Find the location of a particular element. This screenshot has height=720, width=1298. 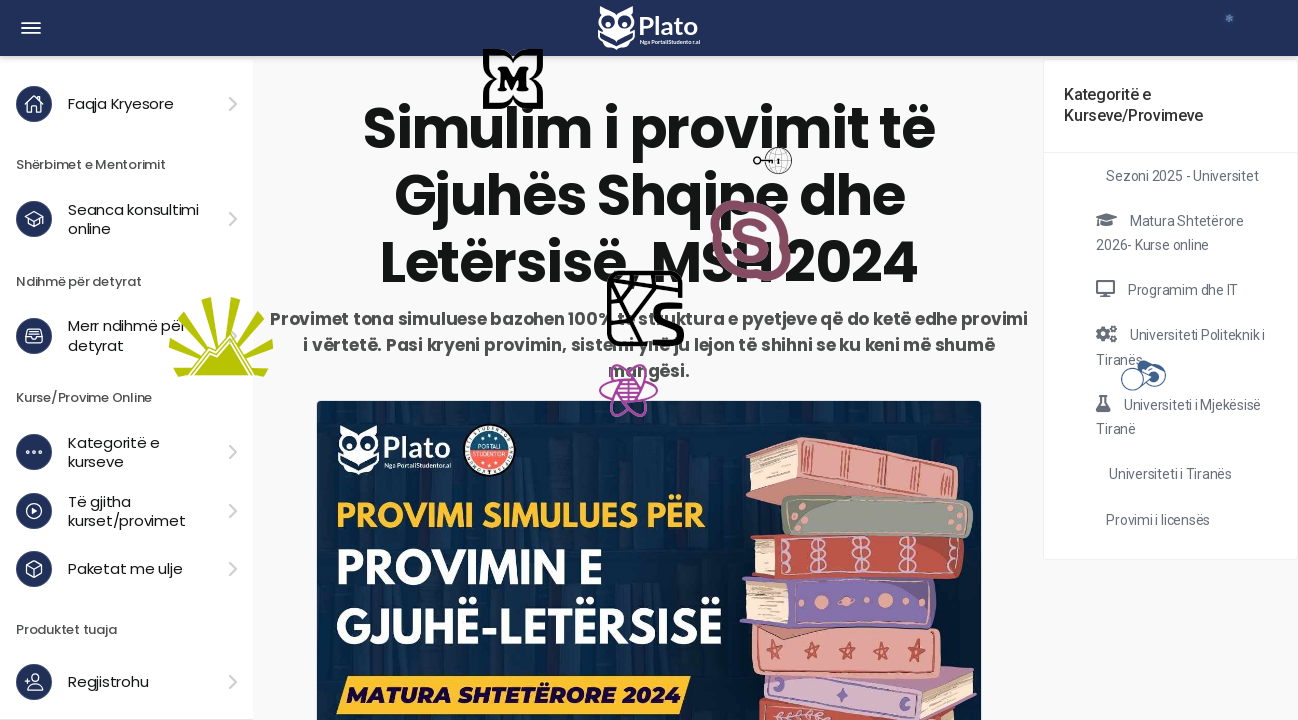

müller brand logo is located at coordinates (513, 79).